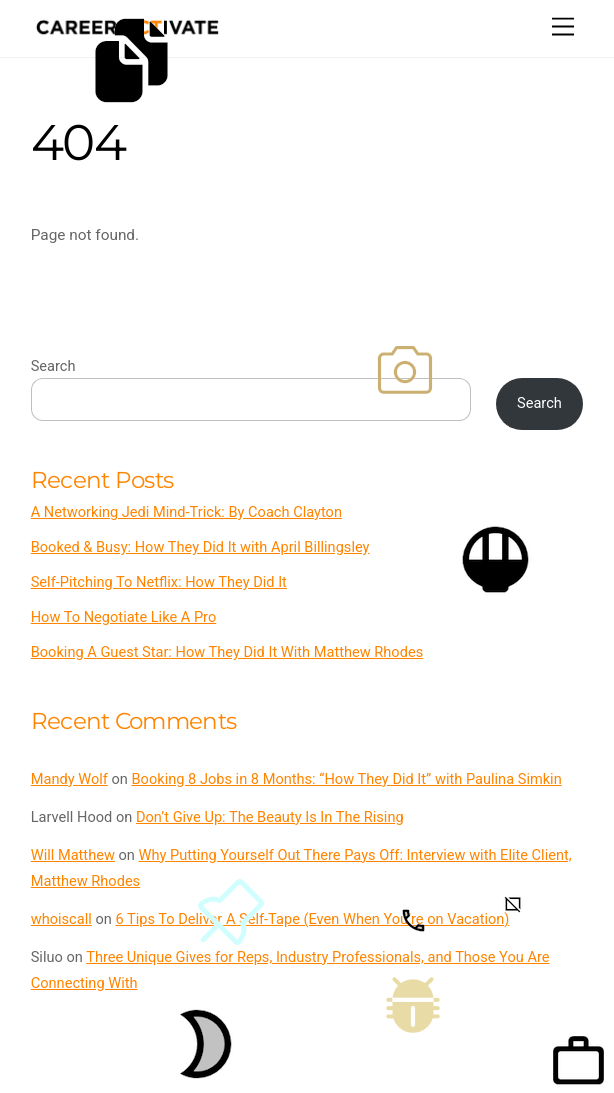 Image resolution: width=614 pixels, height=1093 pixels. Describe the element at coordinates (204, 1044) in the screenshot. I see `toggle dark mode or night theme` at that location.